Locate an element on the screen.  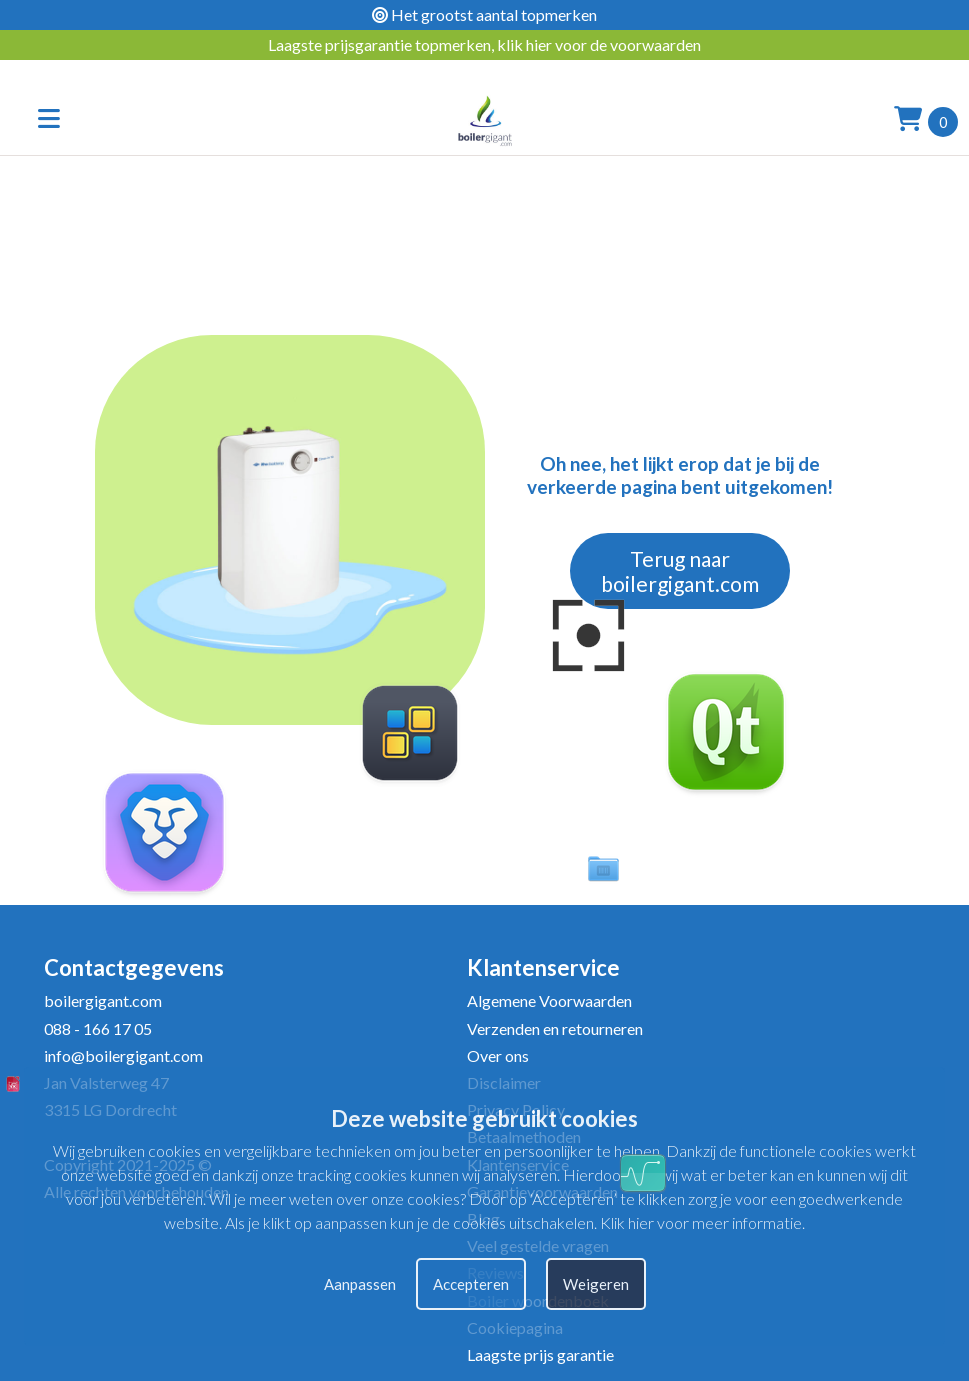
launch gnome klotski sliding block puzzle game is located at coordinates (410, 733).